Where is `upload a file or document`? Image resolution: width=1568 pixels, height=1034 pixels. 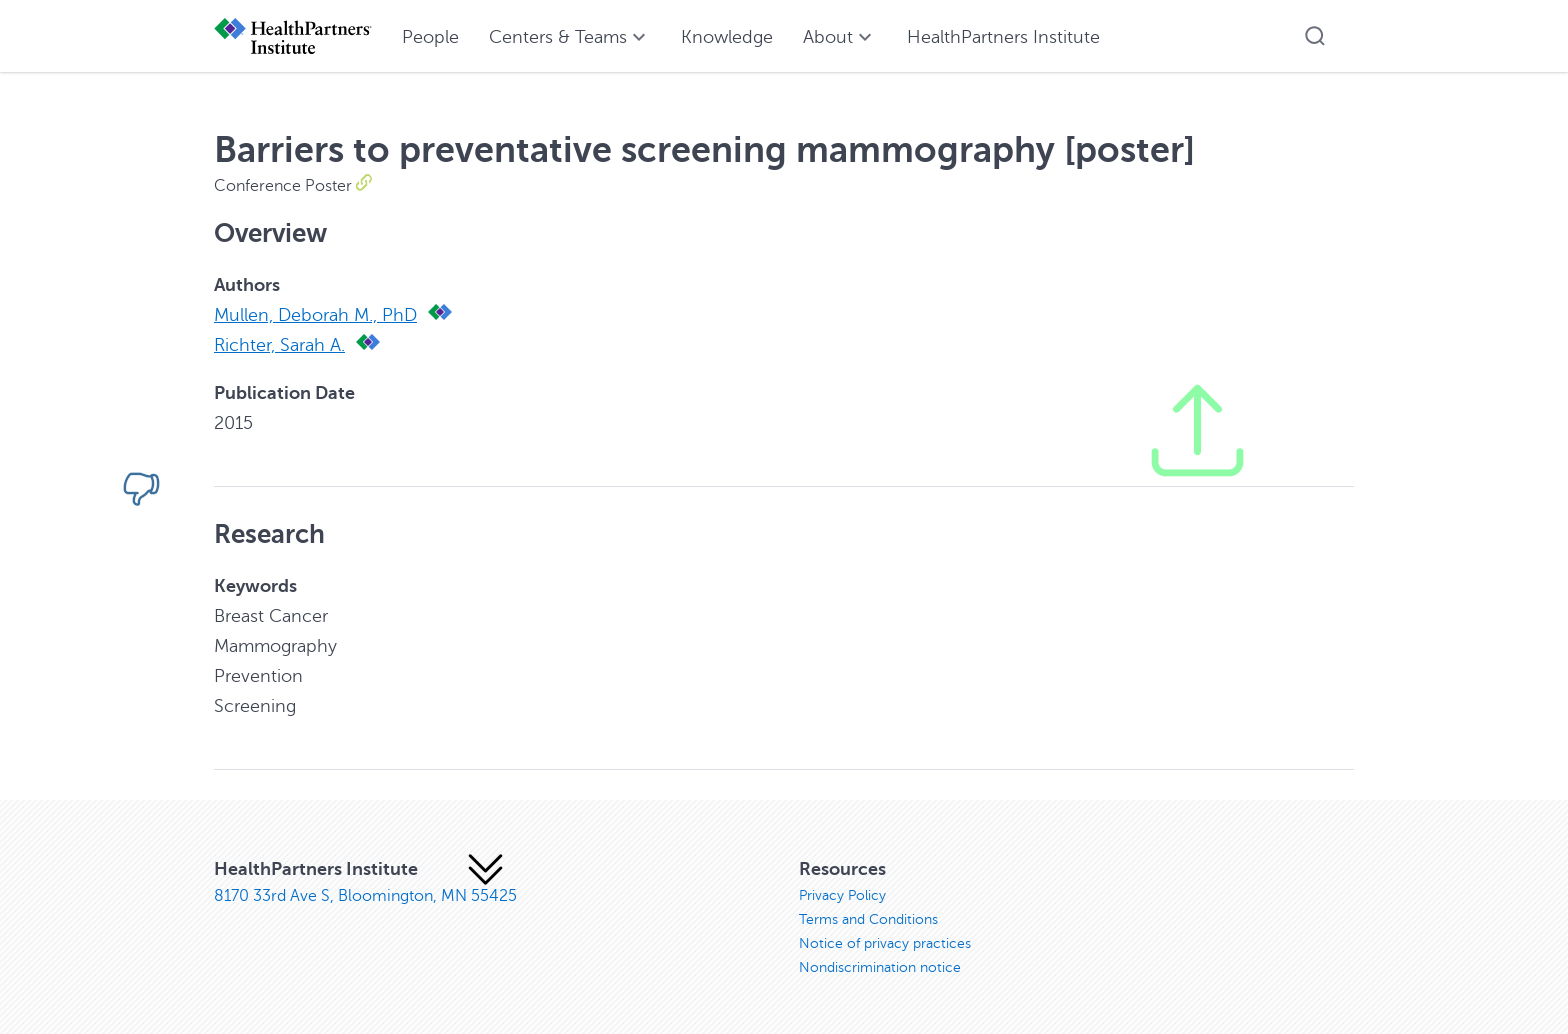 upload a file or document is located at coordinates (1197, 430).